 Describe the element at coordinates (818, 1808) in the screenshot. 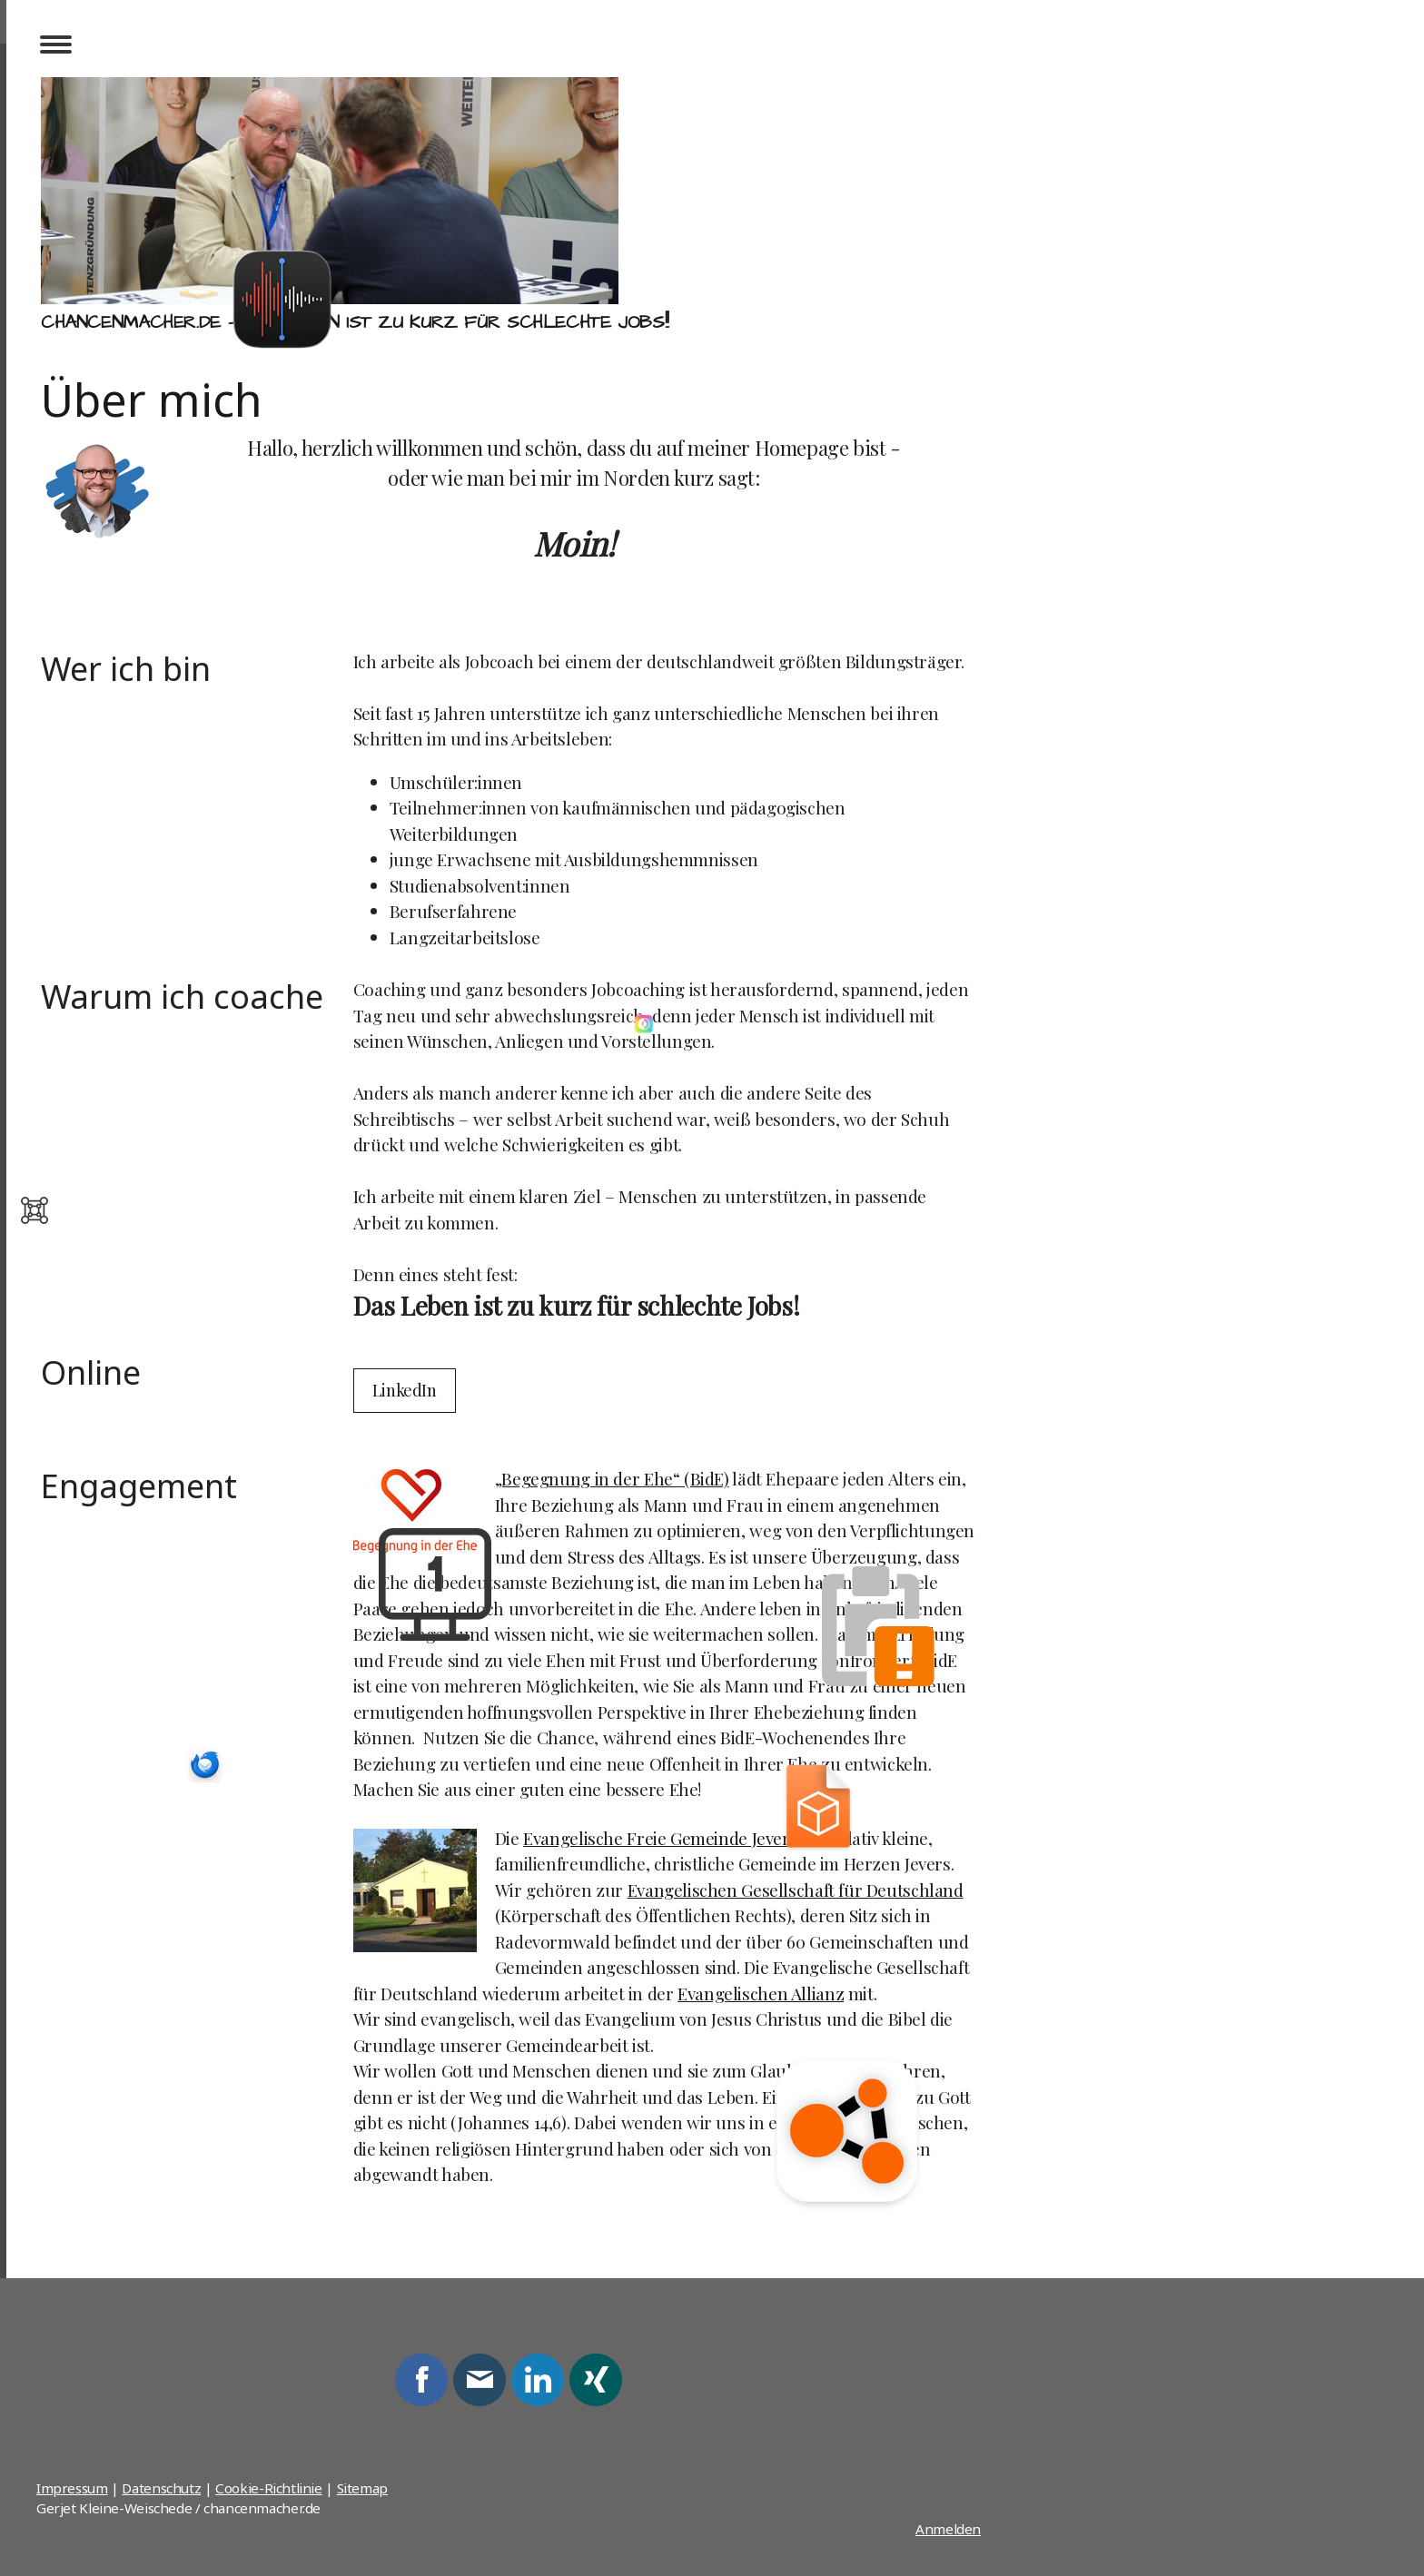

I see `open a blender 3d project file` at that location.